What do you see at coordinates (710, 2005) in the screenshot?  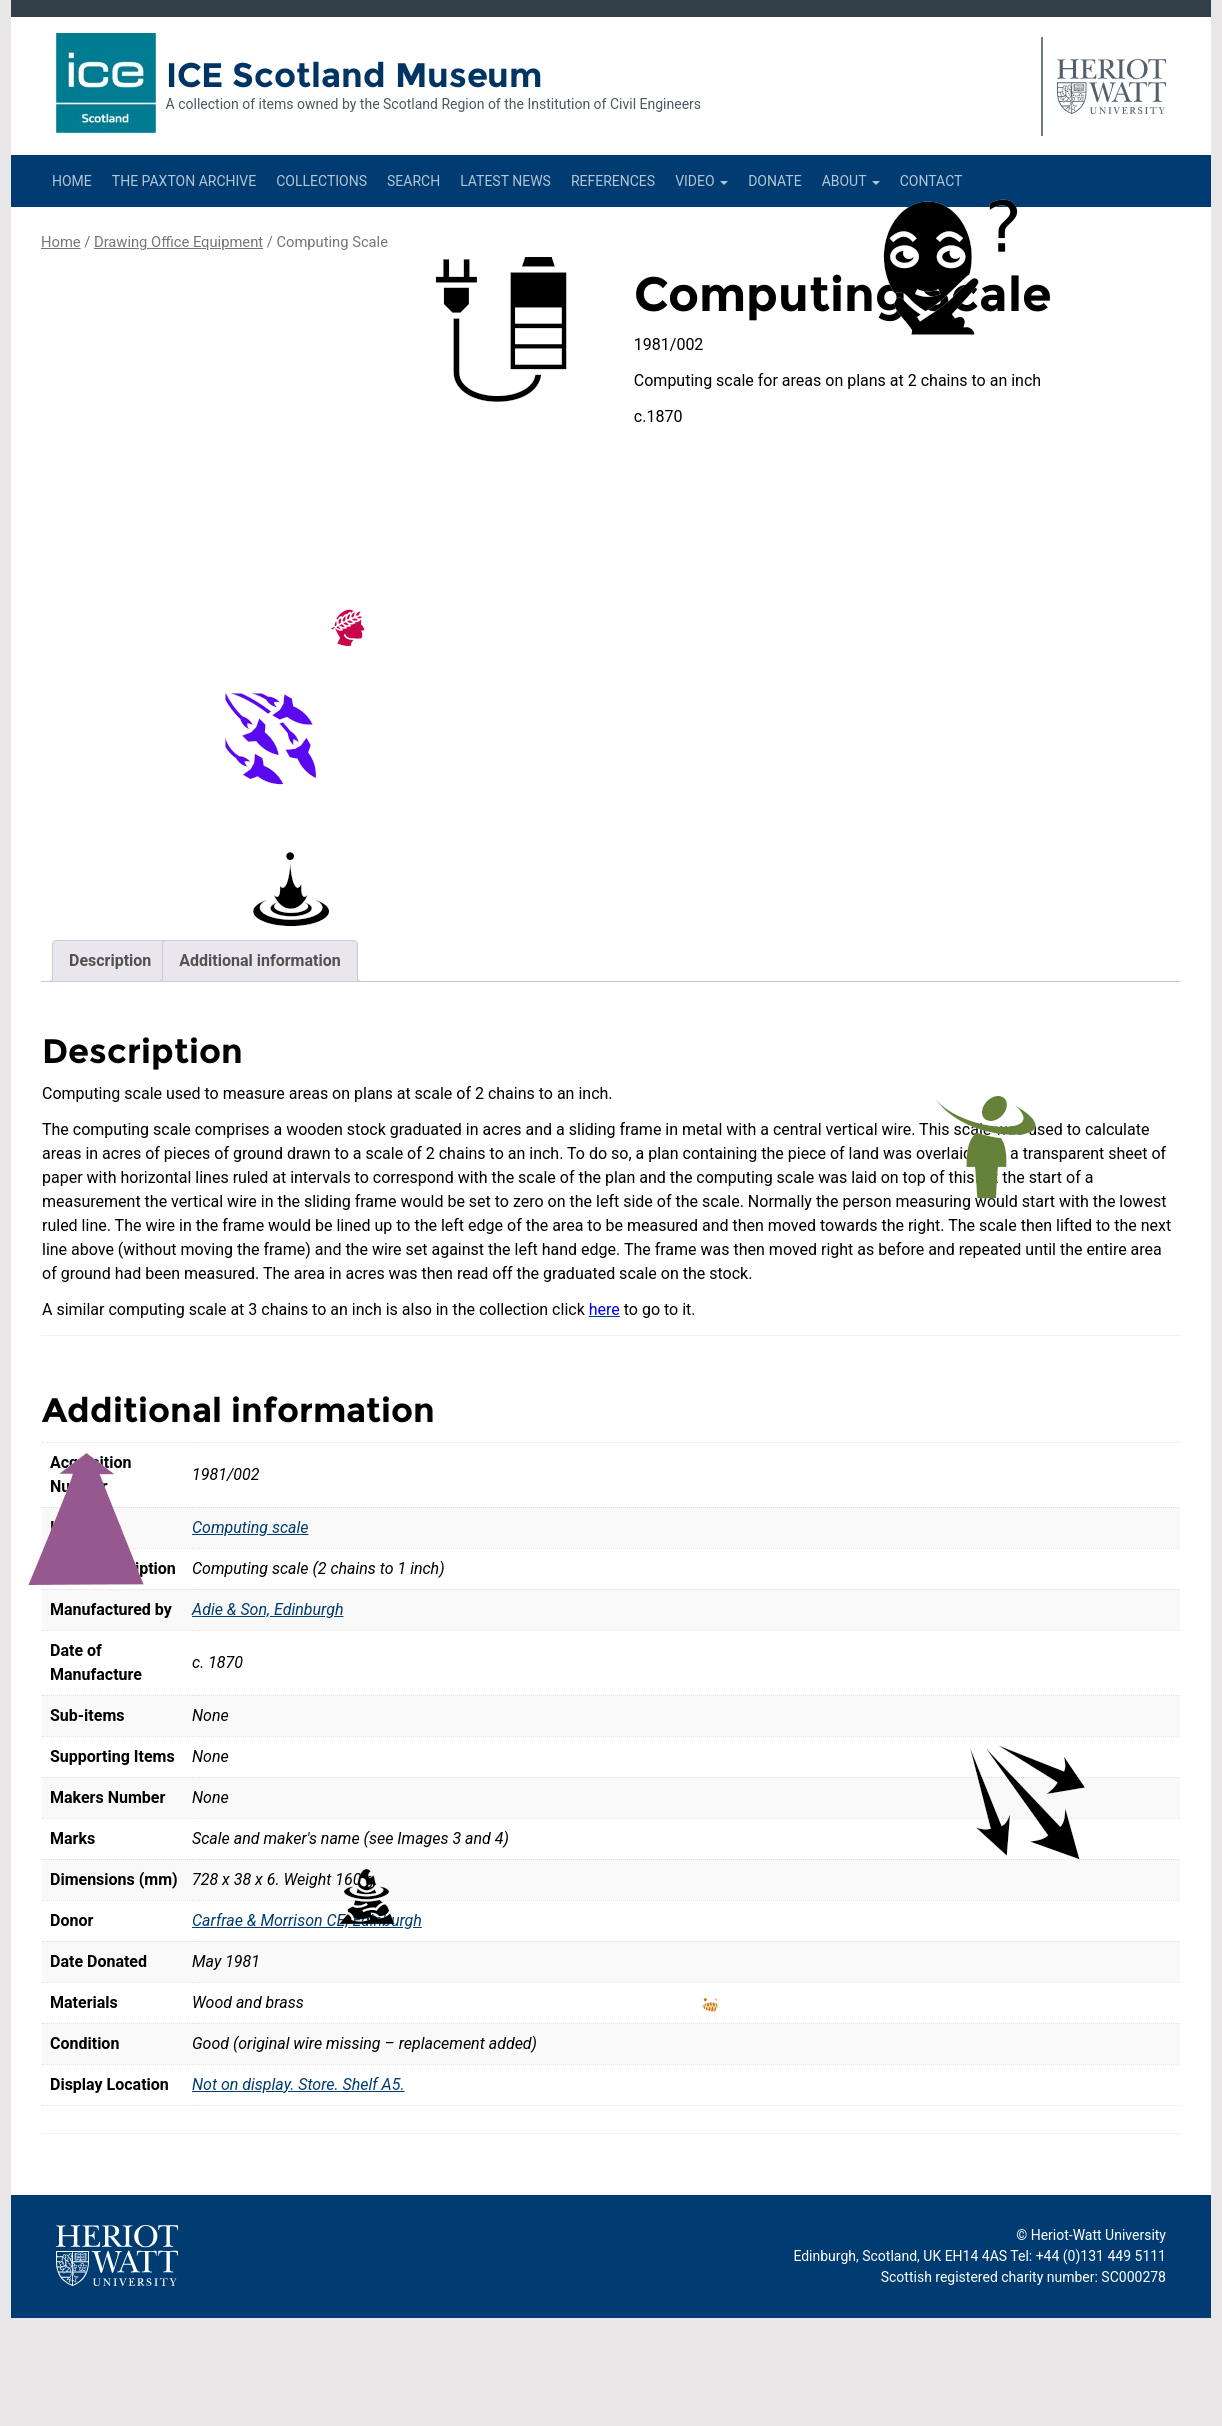 I see `indicates a hungry or gluttonous character status` at bounding box center [710, 2005].